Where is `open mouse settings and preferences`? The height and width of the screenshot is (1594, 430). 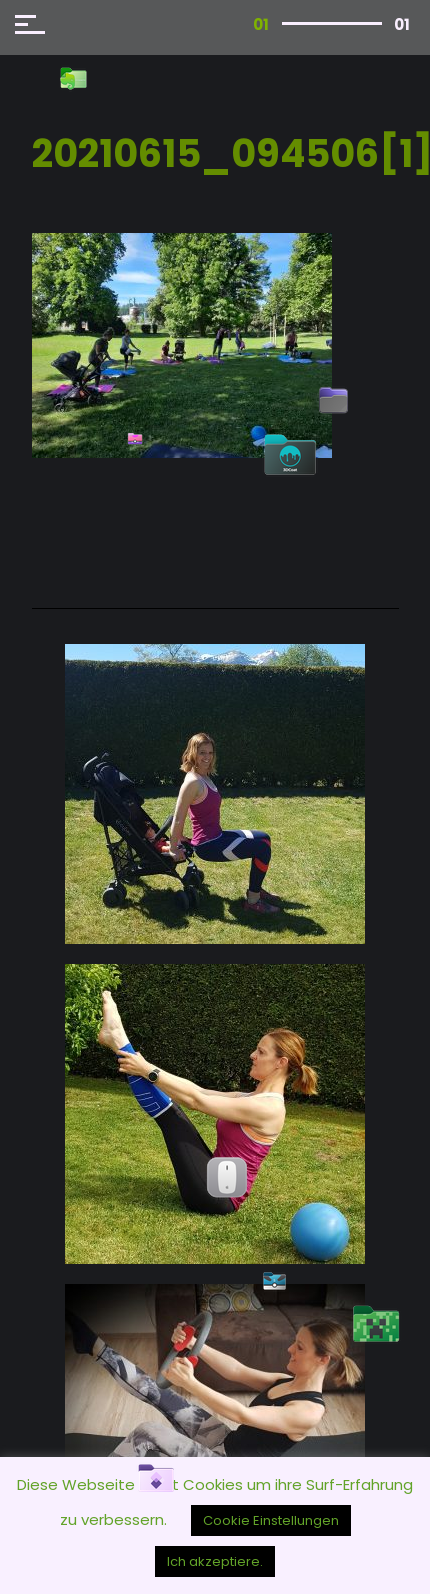 open mouse settings and preferences is located at coordinates (227, 1178).